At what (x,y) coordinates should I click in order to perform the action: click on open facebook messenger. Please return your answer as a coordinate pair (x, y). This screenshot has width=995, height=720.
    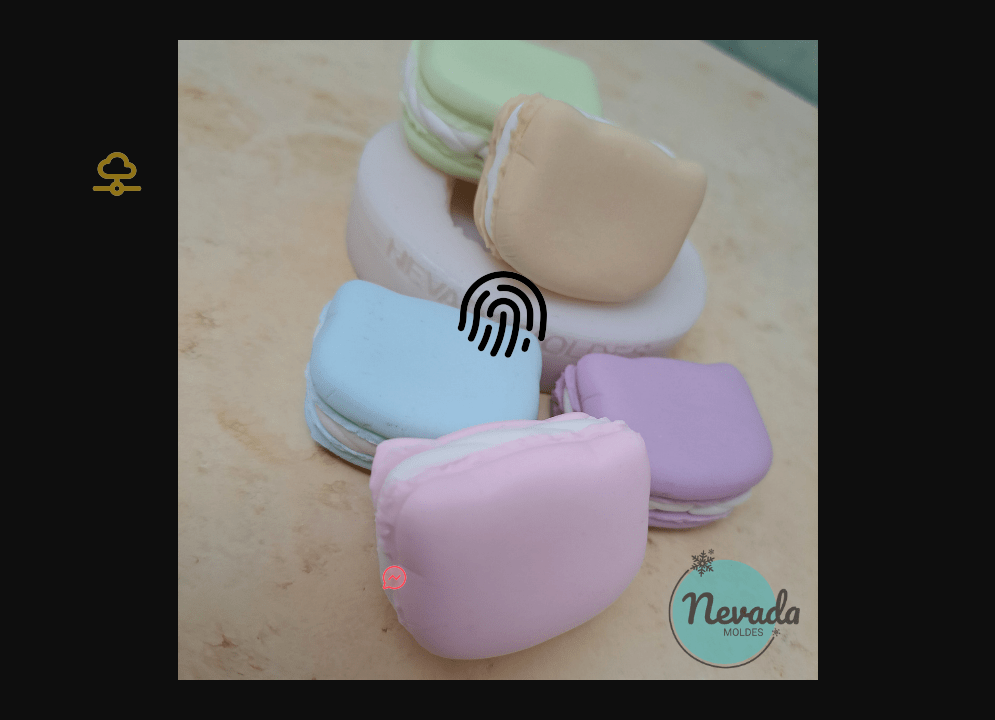
    Looking at the image, I should click on (394, 577).